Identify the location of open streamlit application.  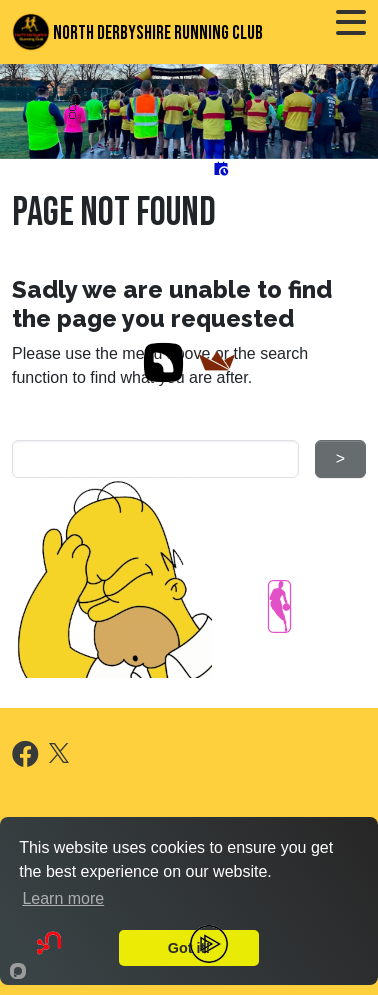
(217, 361).